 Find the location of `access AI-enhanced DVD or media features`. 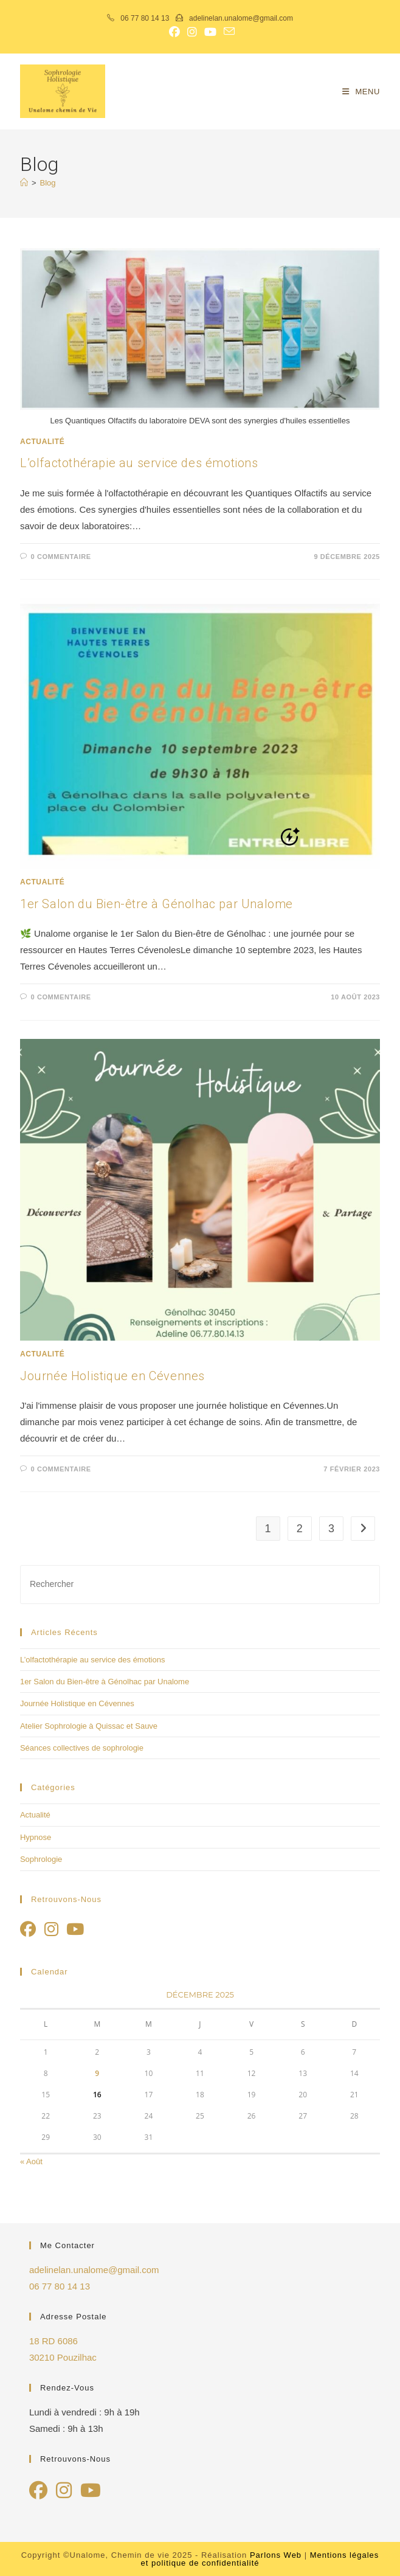

access AI-enhanced DVD or media features is located at coordinates (289, 837).